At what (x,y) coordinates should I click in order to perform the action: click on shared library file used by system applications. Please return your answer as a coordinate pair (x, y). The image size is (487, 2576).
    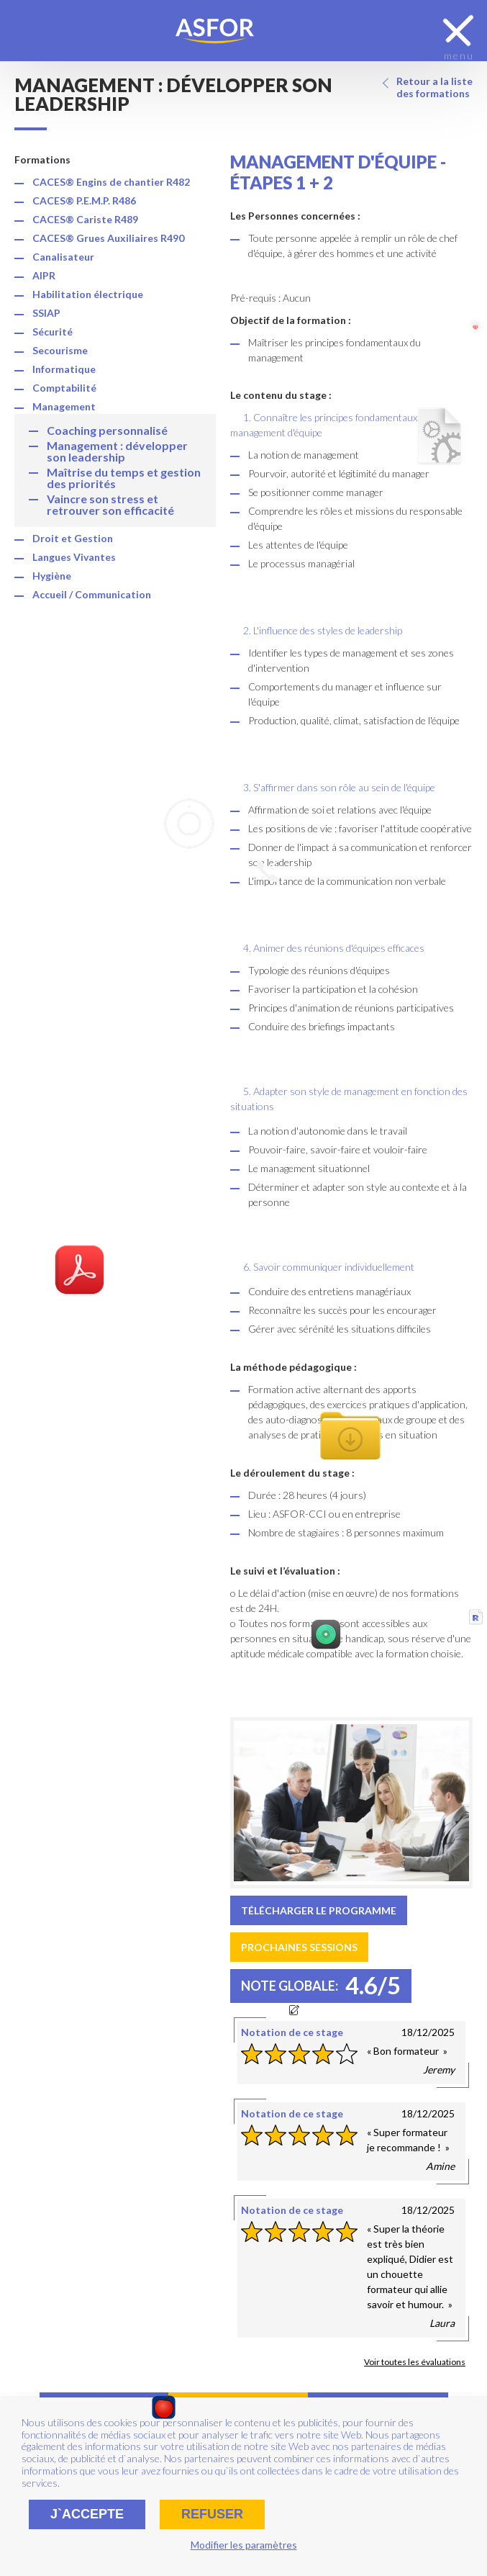
    Looking at the image, I should click on (440, 436).